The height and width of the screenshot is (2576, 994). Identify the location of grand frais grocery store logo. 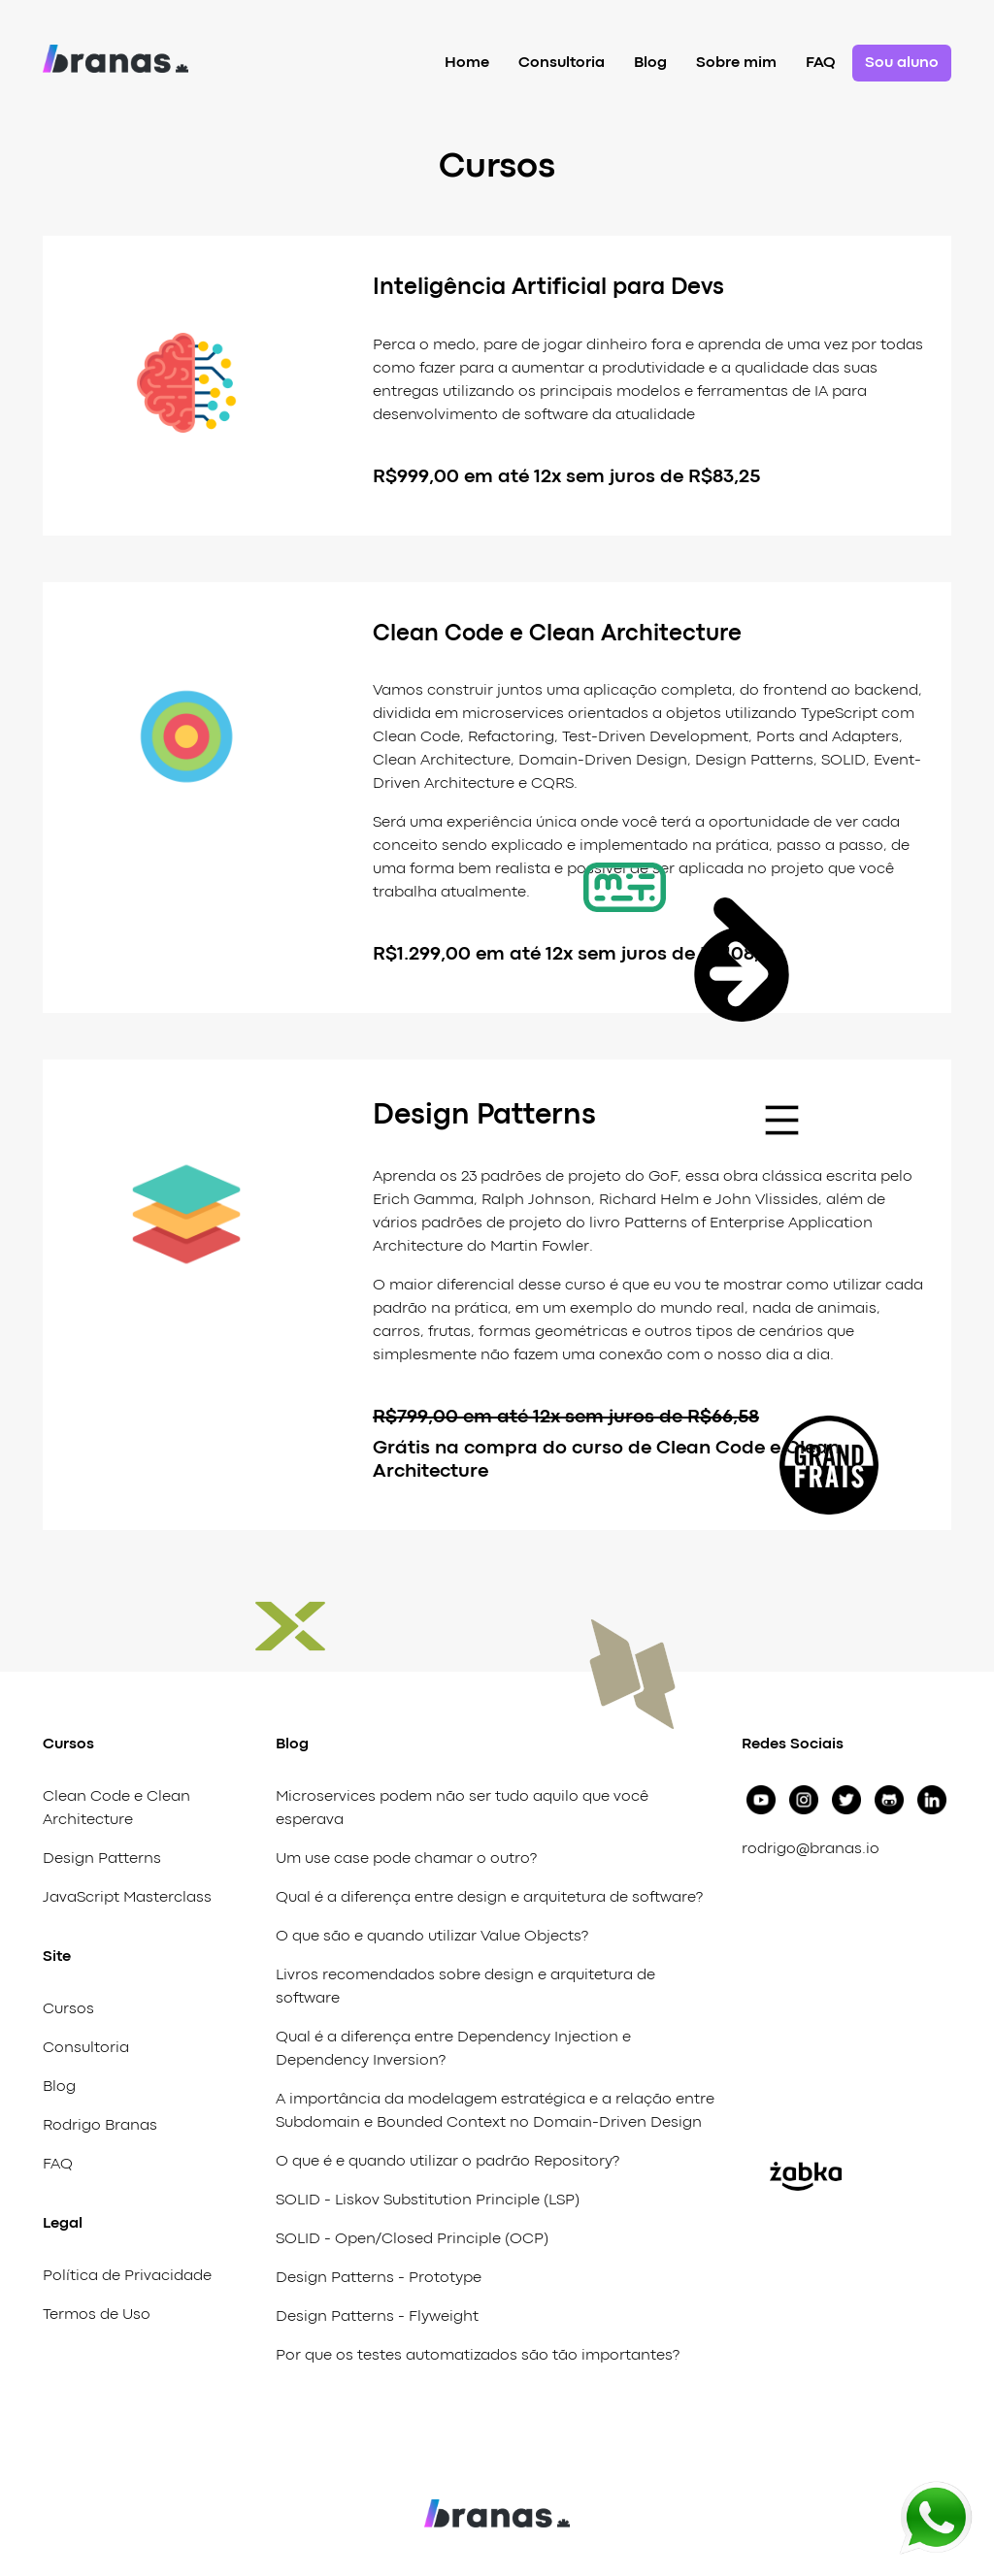
(829, 1465).